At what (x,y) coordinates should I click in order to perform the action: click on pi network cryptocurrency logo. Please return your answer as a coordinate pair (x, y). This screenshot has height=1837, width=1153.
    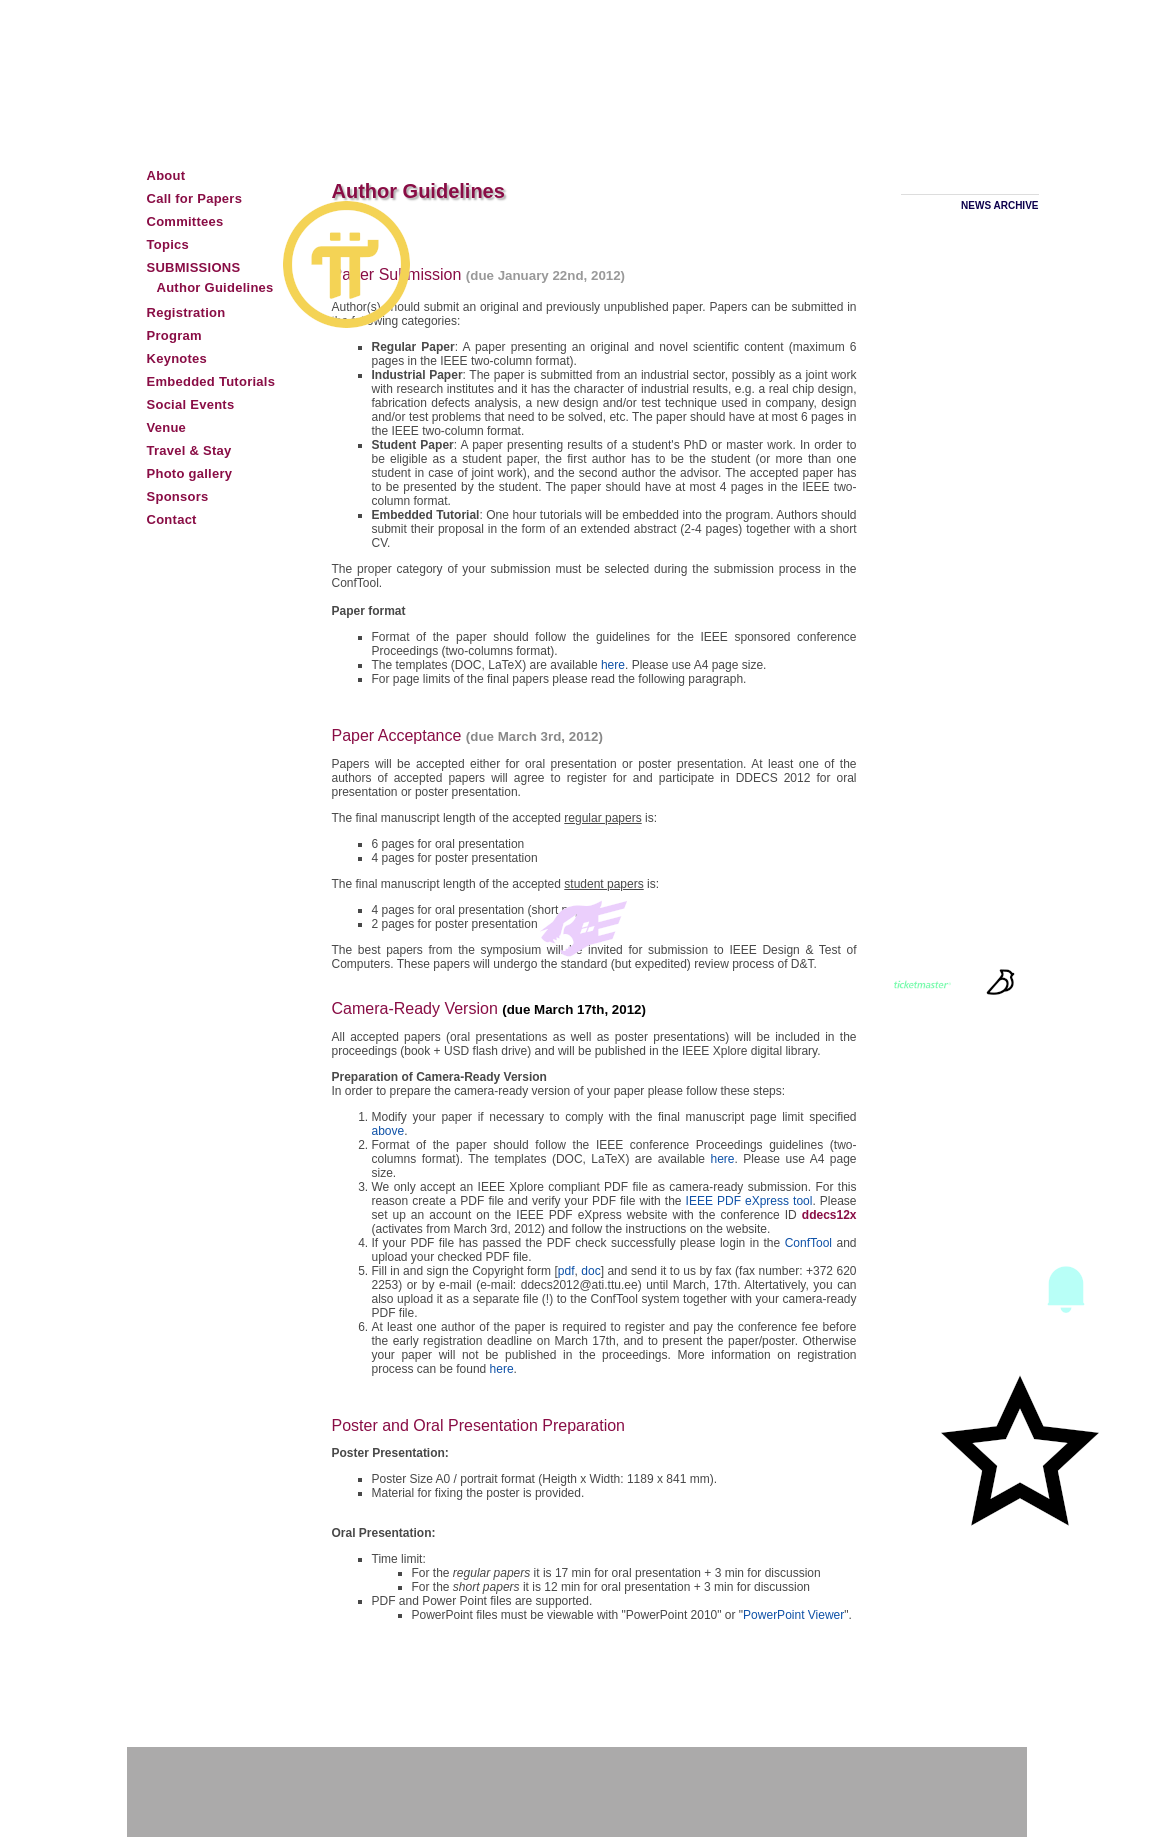
    Looking at the image, I should click on (346, 264).